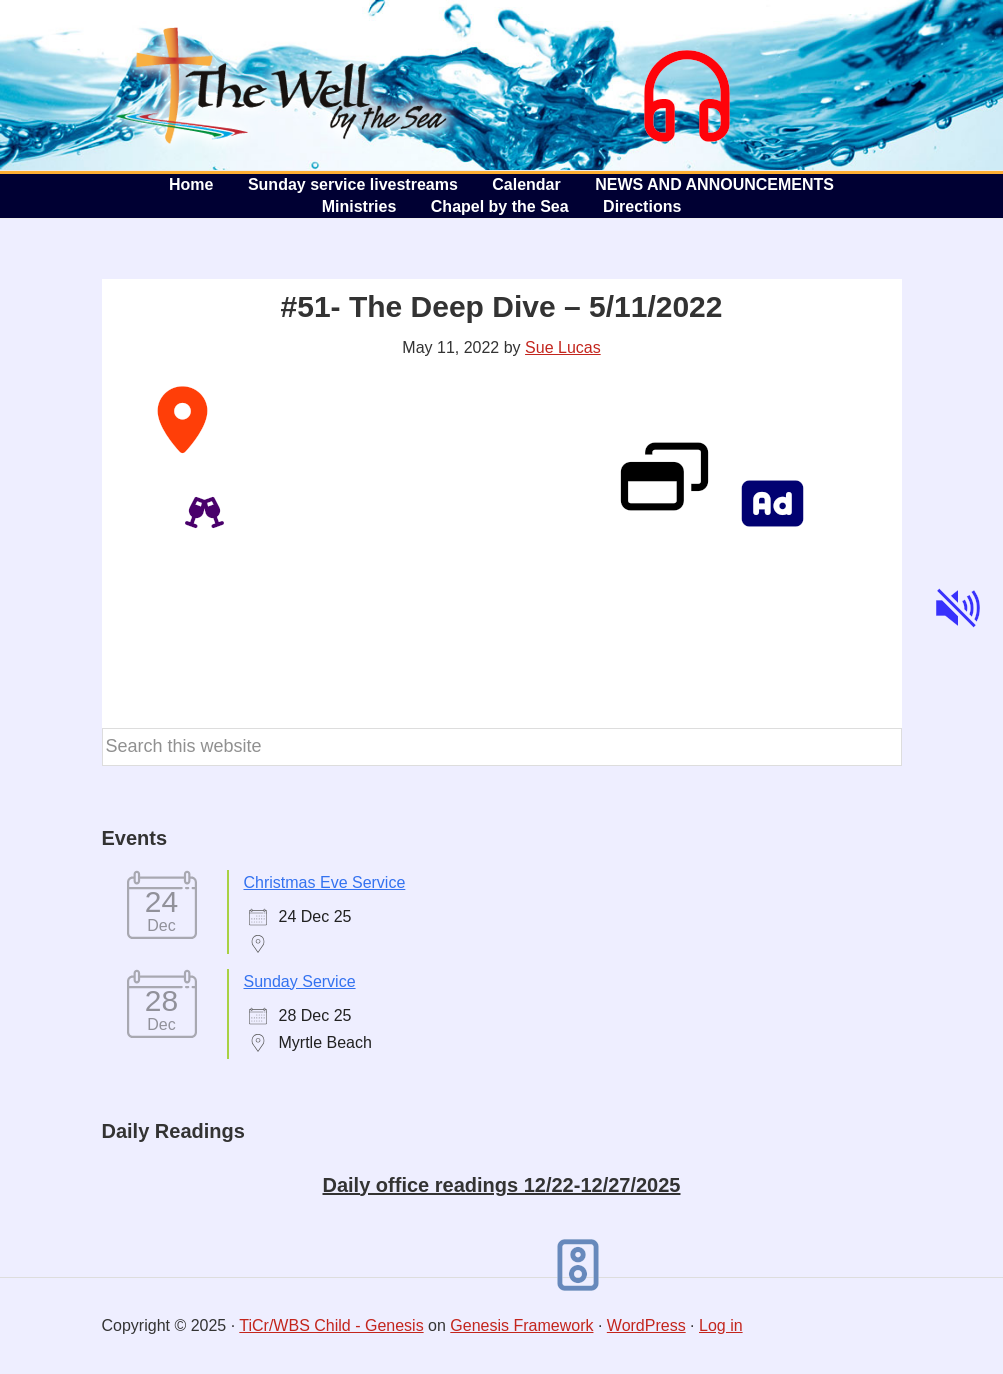 This screenshot has width=1003, height=1374. I want to click on adjust audio or speaker settings, so click(578, 1265).